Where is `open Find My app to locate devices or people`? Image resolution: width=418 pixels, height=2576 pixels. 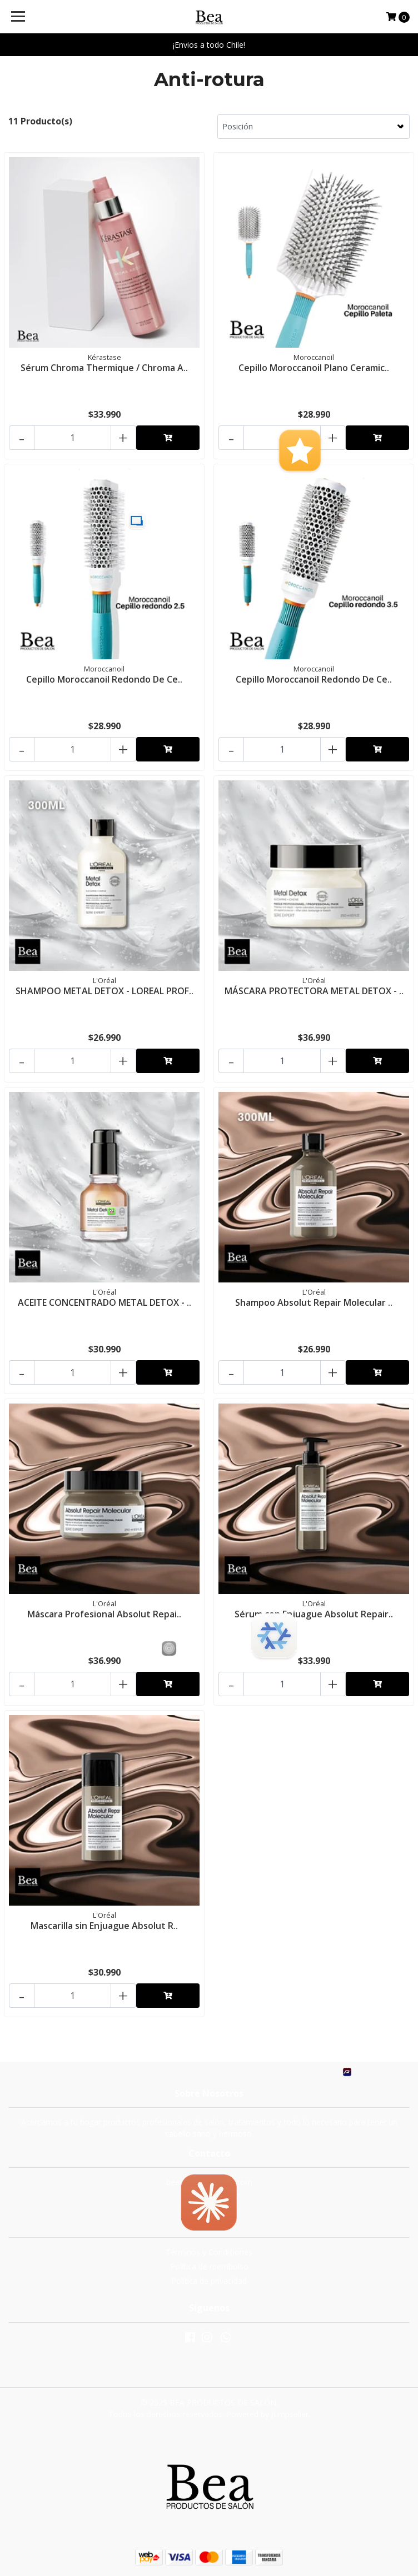
open Find My app to locate devices or people is located at coordinates (169, 1648).